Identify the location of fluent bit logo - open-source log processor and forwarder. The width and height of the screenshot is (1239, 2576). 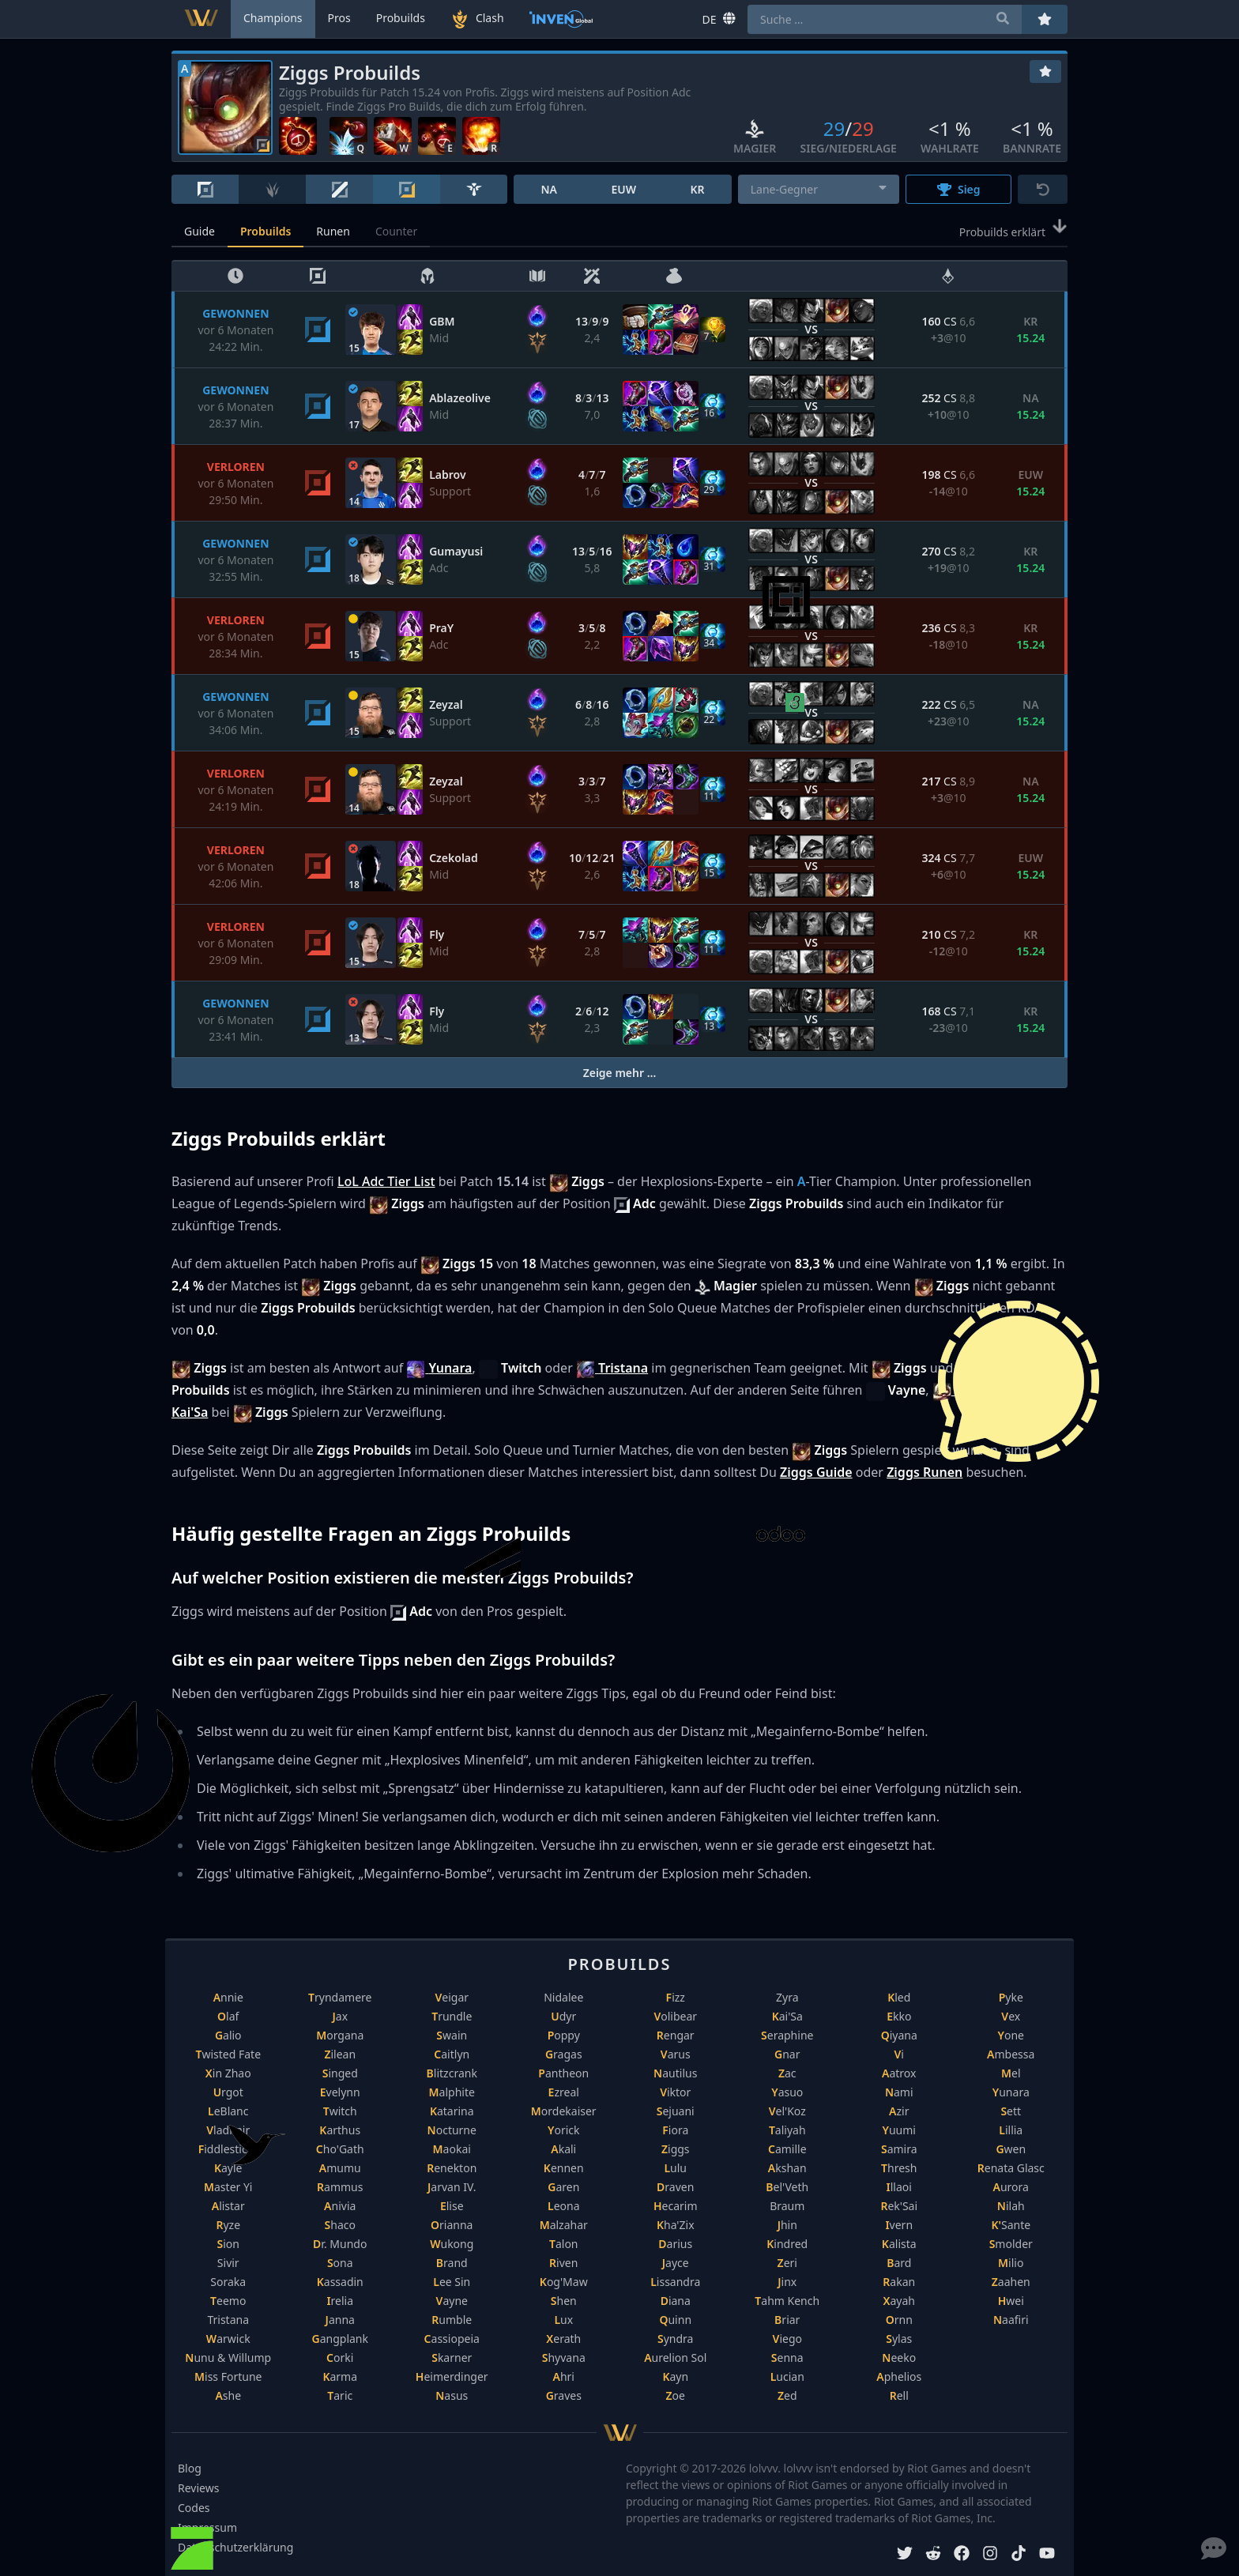
(257, 2145).